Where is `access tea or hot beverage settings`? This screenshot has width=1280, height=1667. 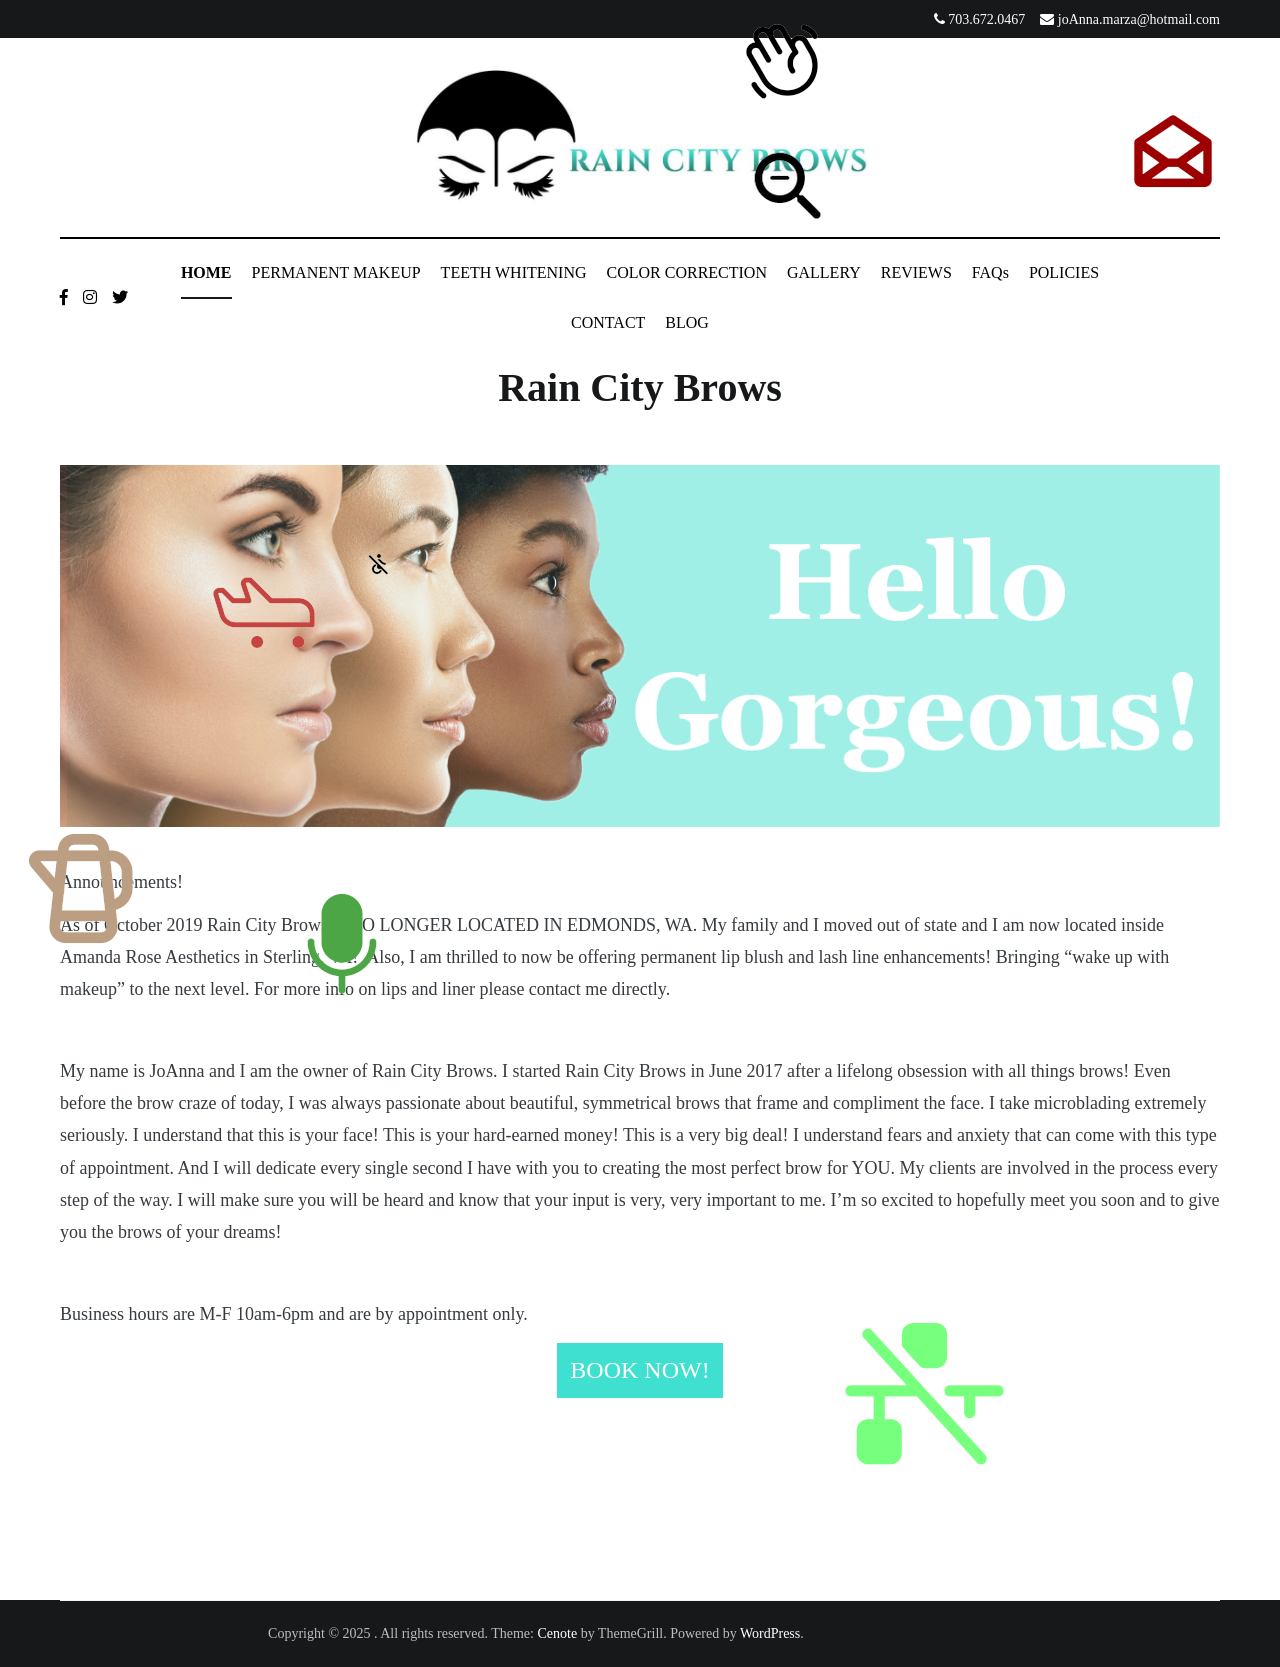
access tea or hot beverage settings is located at coordinates (83, 888).